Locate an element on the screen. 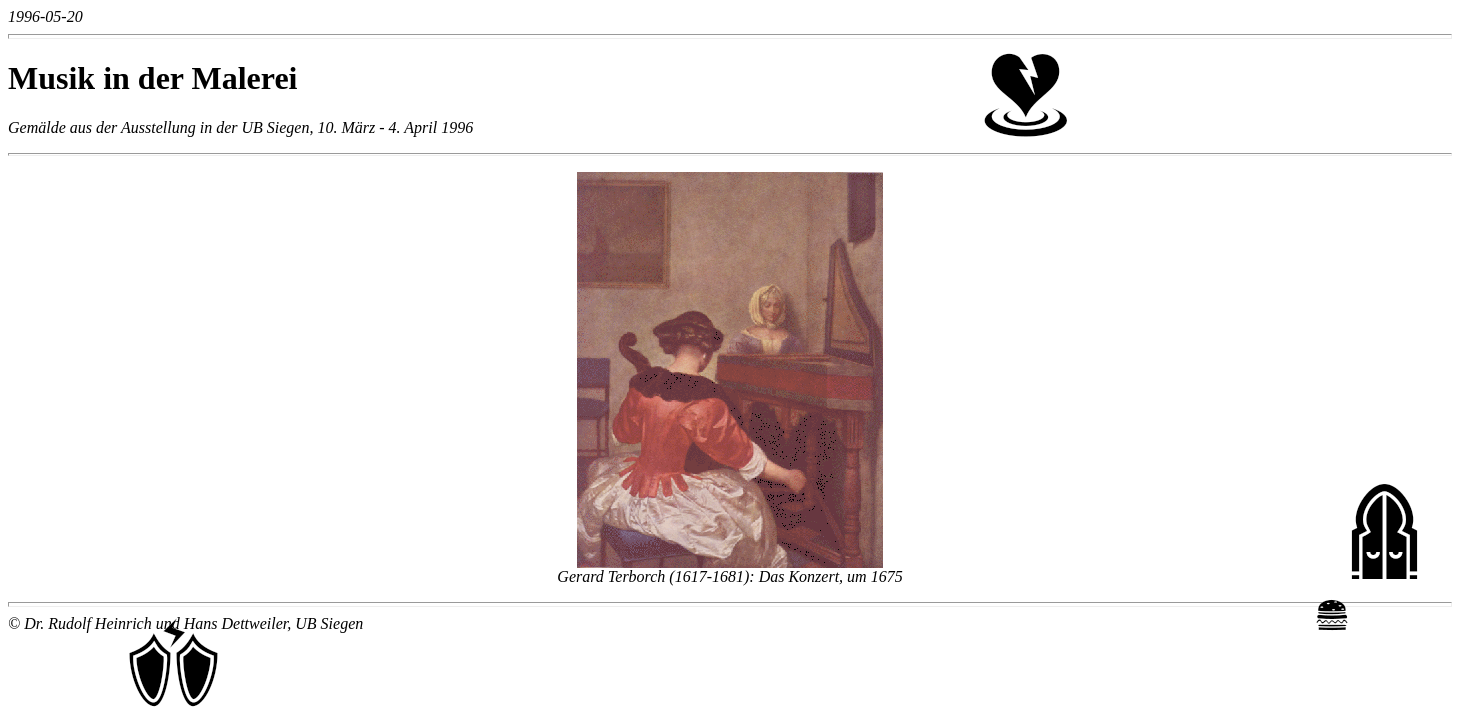 The width and height of the screenshot is (1460, 720). indicates a conflict or clash between protected elements is located at coordinates (173, 662).